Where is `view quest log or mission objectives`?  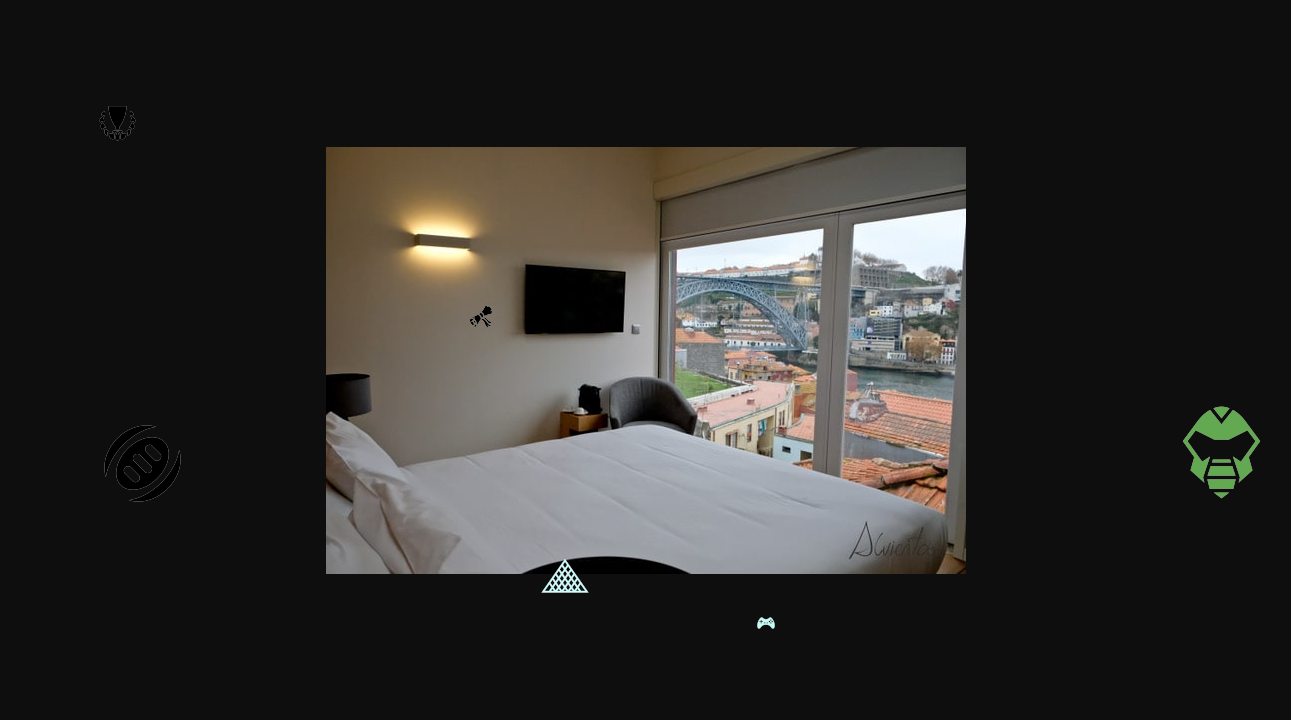
view quest log or mission objectives is located at coordinates (481, 317).